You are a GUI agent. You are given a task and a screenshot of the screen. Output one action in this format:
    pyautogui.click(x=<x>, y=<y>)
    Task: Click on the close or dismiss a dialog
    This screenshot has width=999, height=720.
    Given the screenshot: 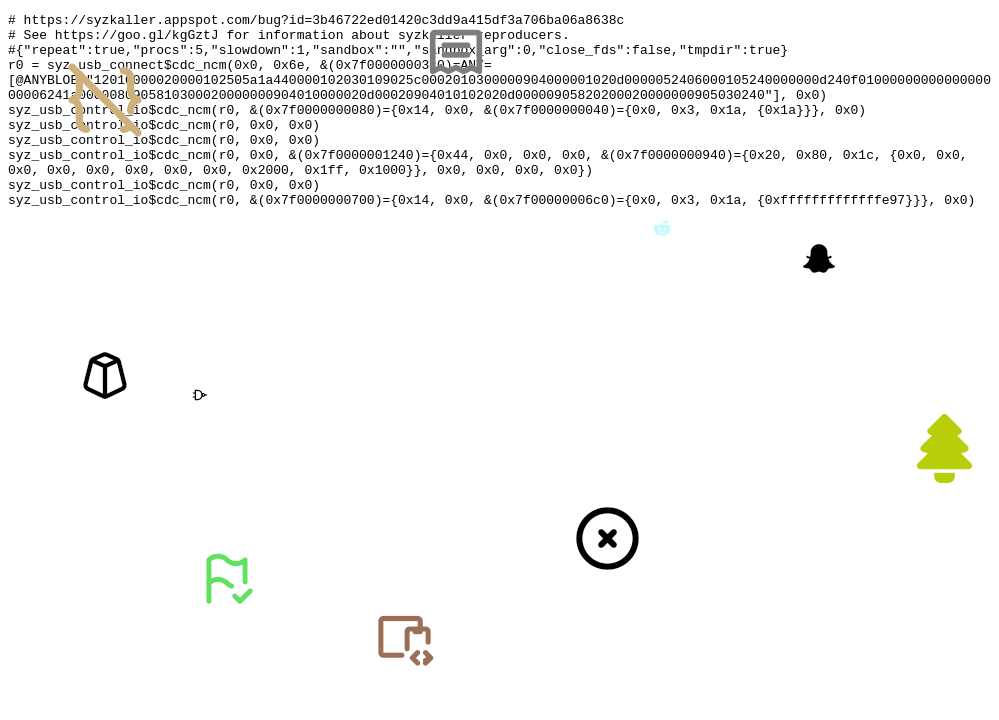 What is the action you would take?
    pyautogui.click(x=607, y=538)
    